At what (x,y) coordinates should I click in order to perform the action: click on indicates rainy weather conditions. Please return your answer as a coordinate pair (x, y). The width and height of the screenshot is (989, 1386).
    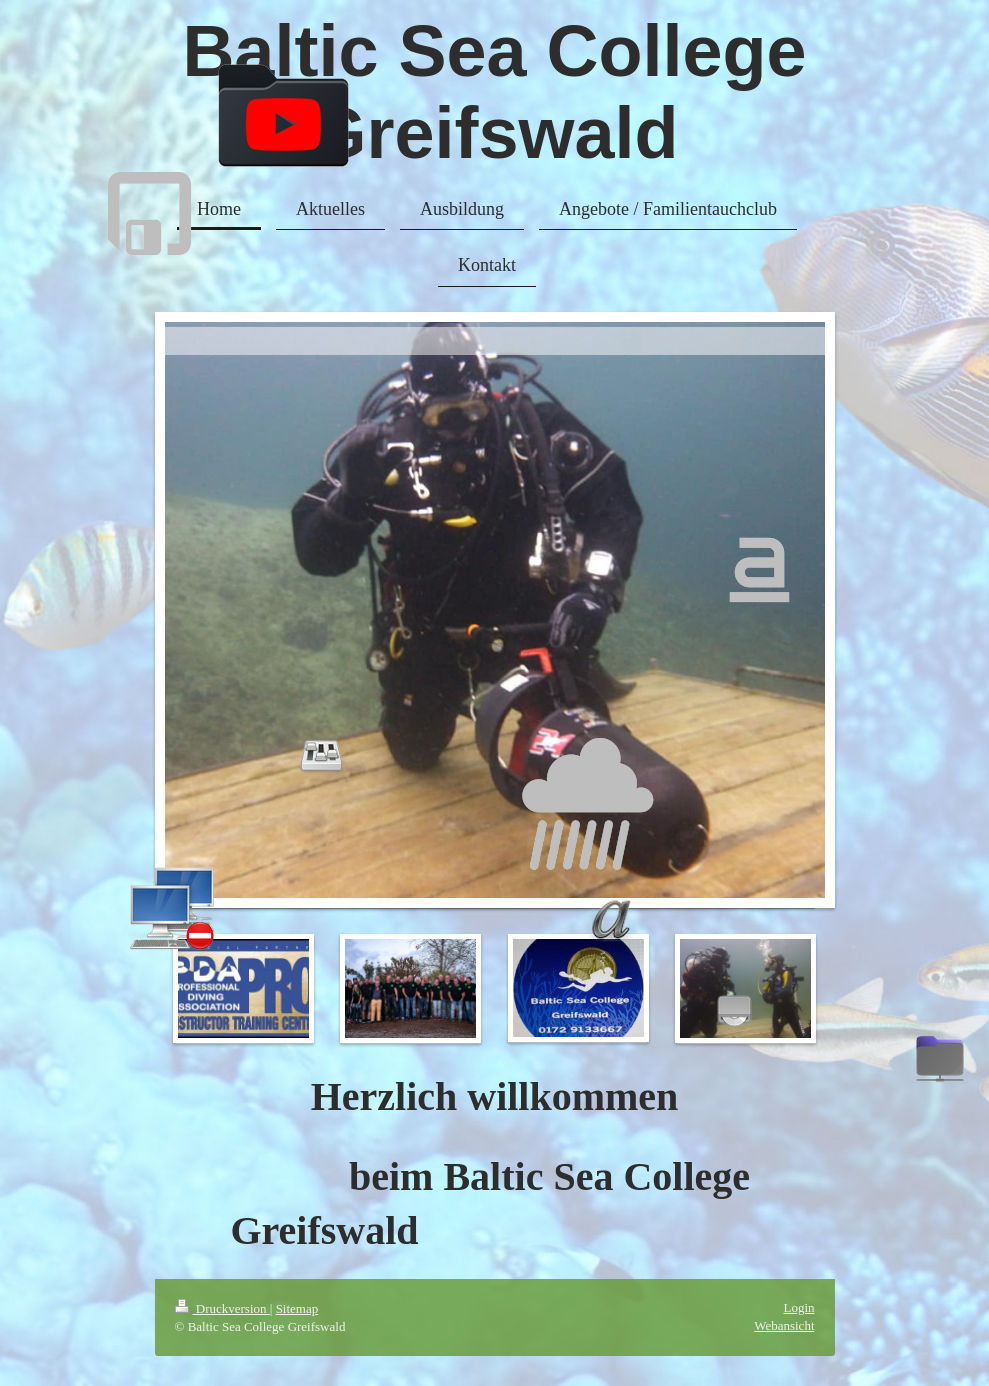
    Looking at the image, I should click on (588, 804).